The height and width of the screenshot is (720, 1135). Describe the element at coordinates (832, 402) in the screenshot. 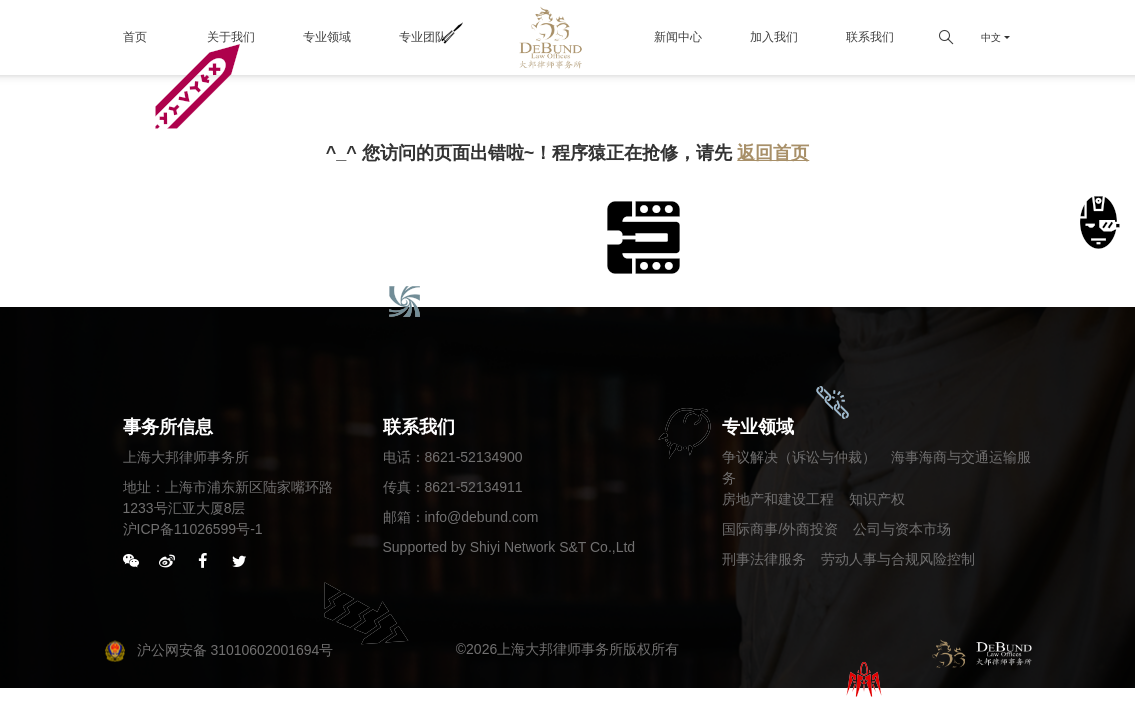

I see `disconnect or unlink accounts` at that location.